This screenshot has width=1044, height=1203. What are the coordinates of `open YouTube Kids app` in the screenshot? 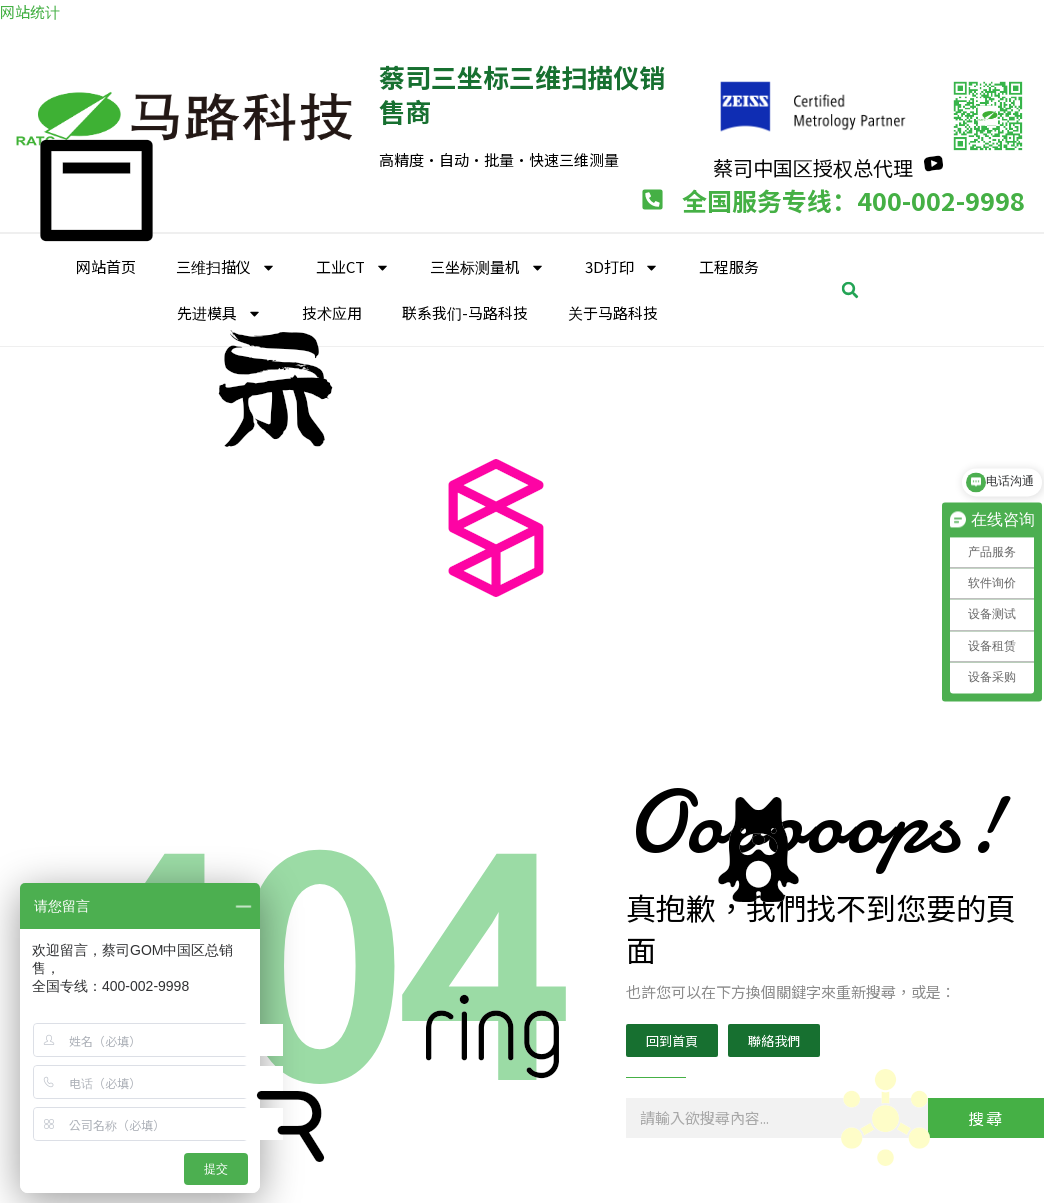 It's located at (933, 163).